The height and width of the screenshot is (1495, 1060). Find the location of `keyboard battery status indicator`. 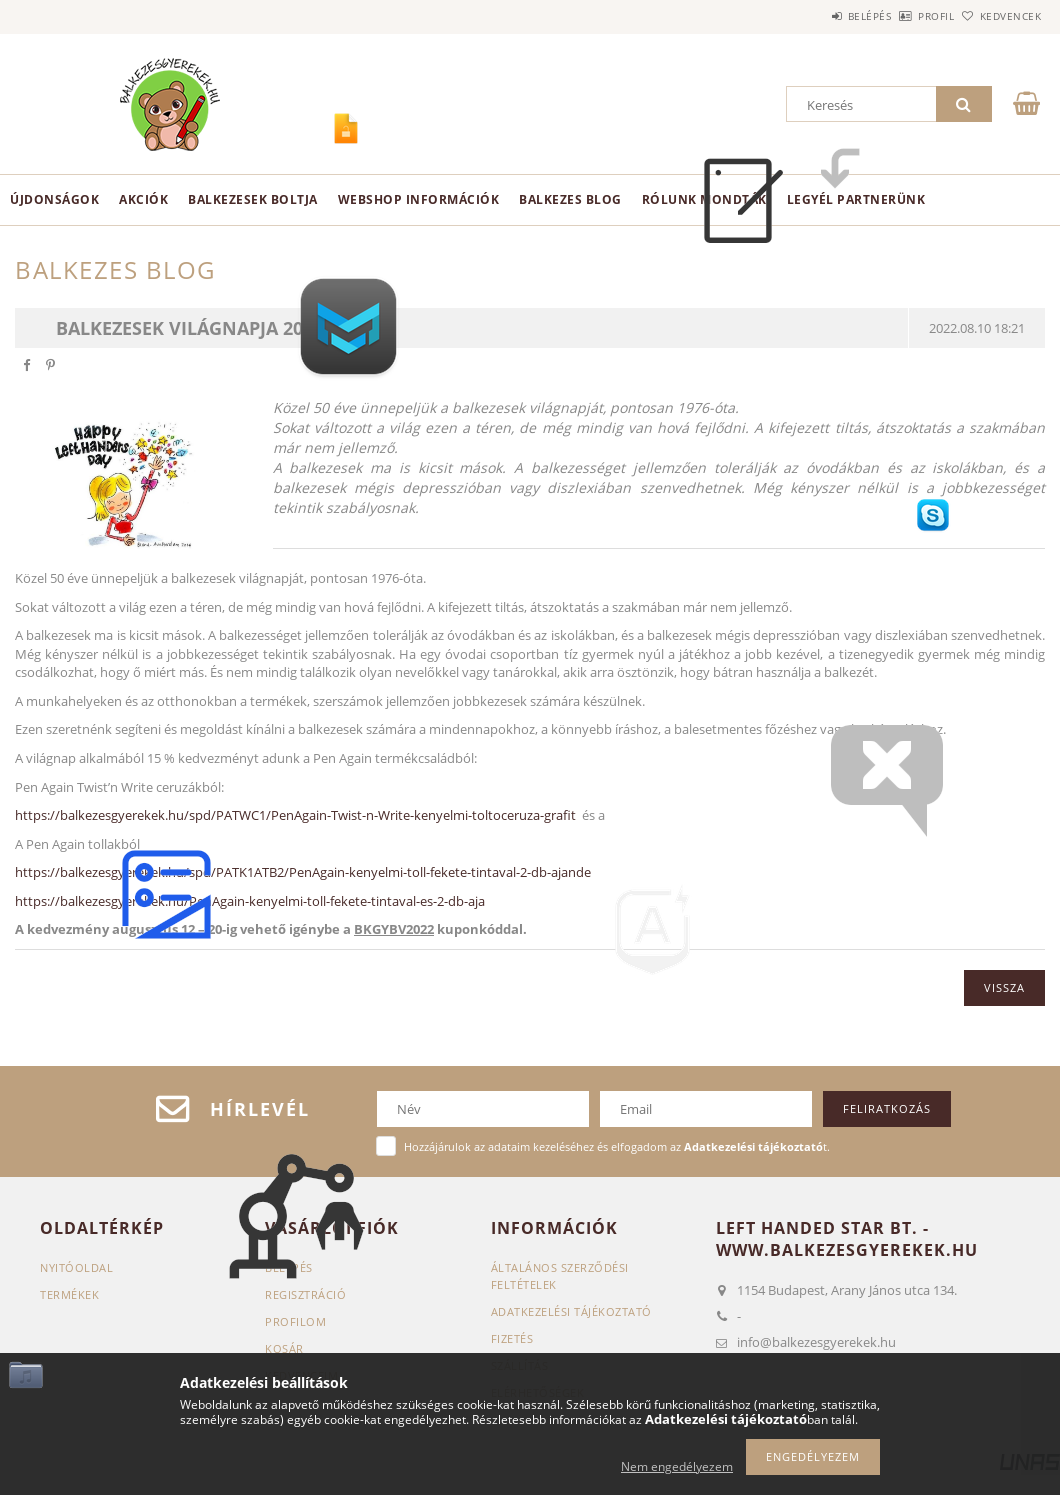

keyboard battery status indicator is located at coordinates (652, 929).